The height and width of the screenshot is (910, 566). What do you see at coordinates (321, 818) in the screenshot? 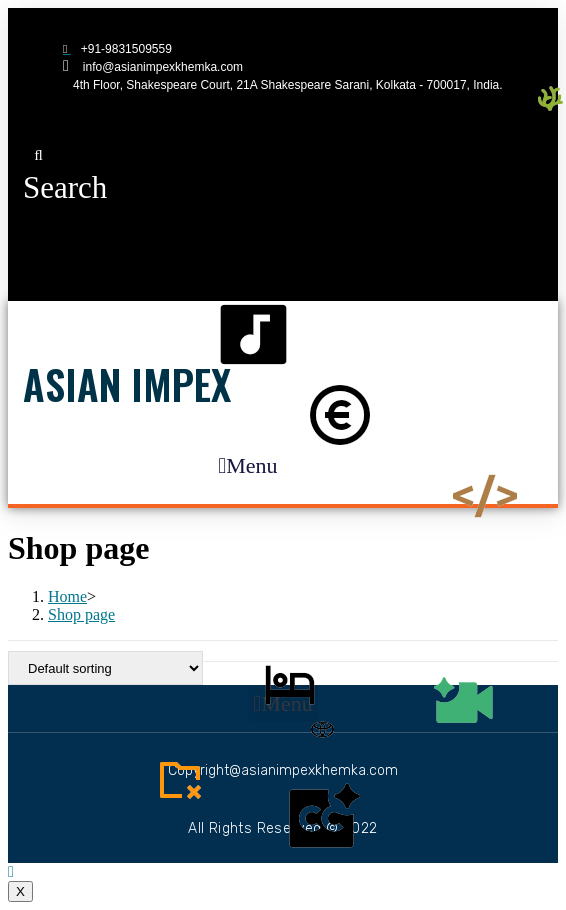
I see `enable AI-generated closed captions` at bounding box center [321, 818].